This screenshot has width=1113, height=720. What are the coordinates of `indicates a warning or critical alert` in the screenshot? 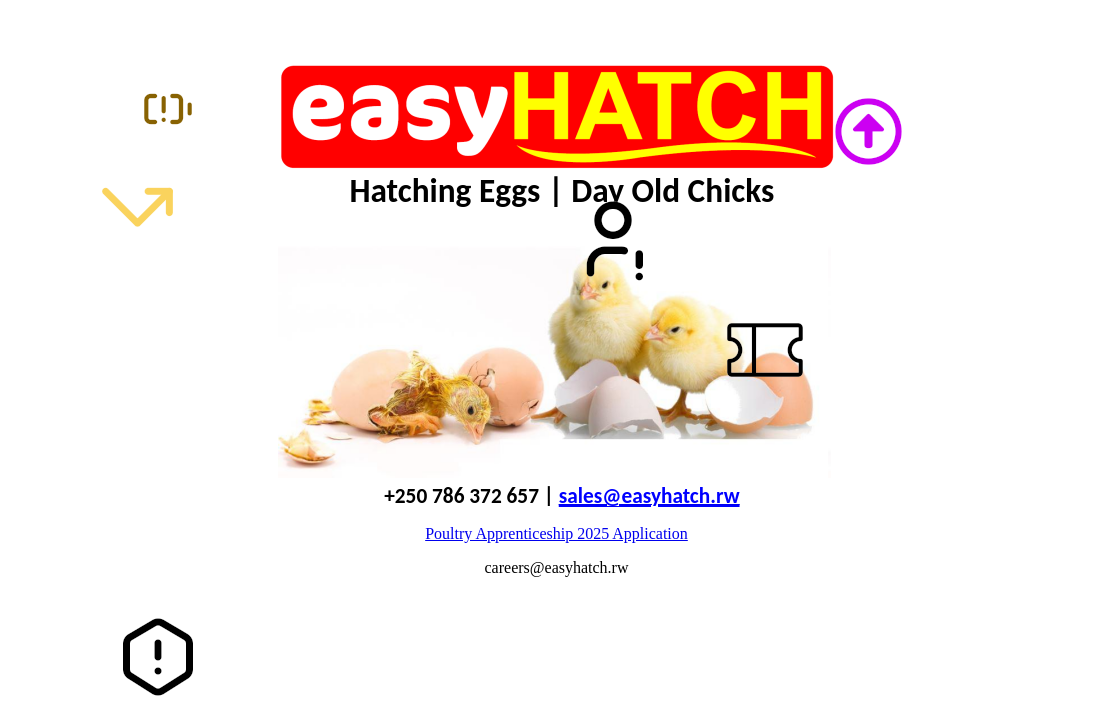 It's located at (158, 657).